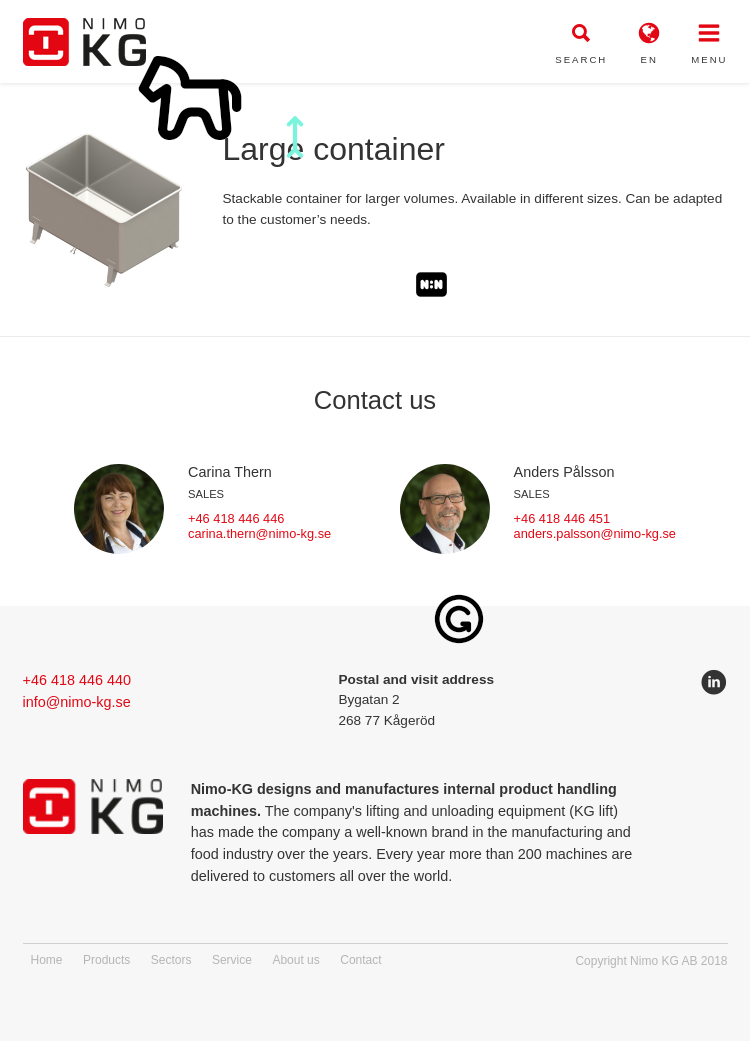  I want to click on scroll to top of page, so click(295, 137).